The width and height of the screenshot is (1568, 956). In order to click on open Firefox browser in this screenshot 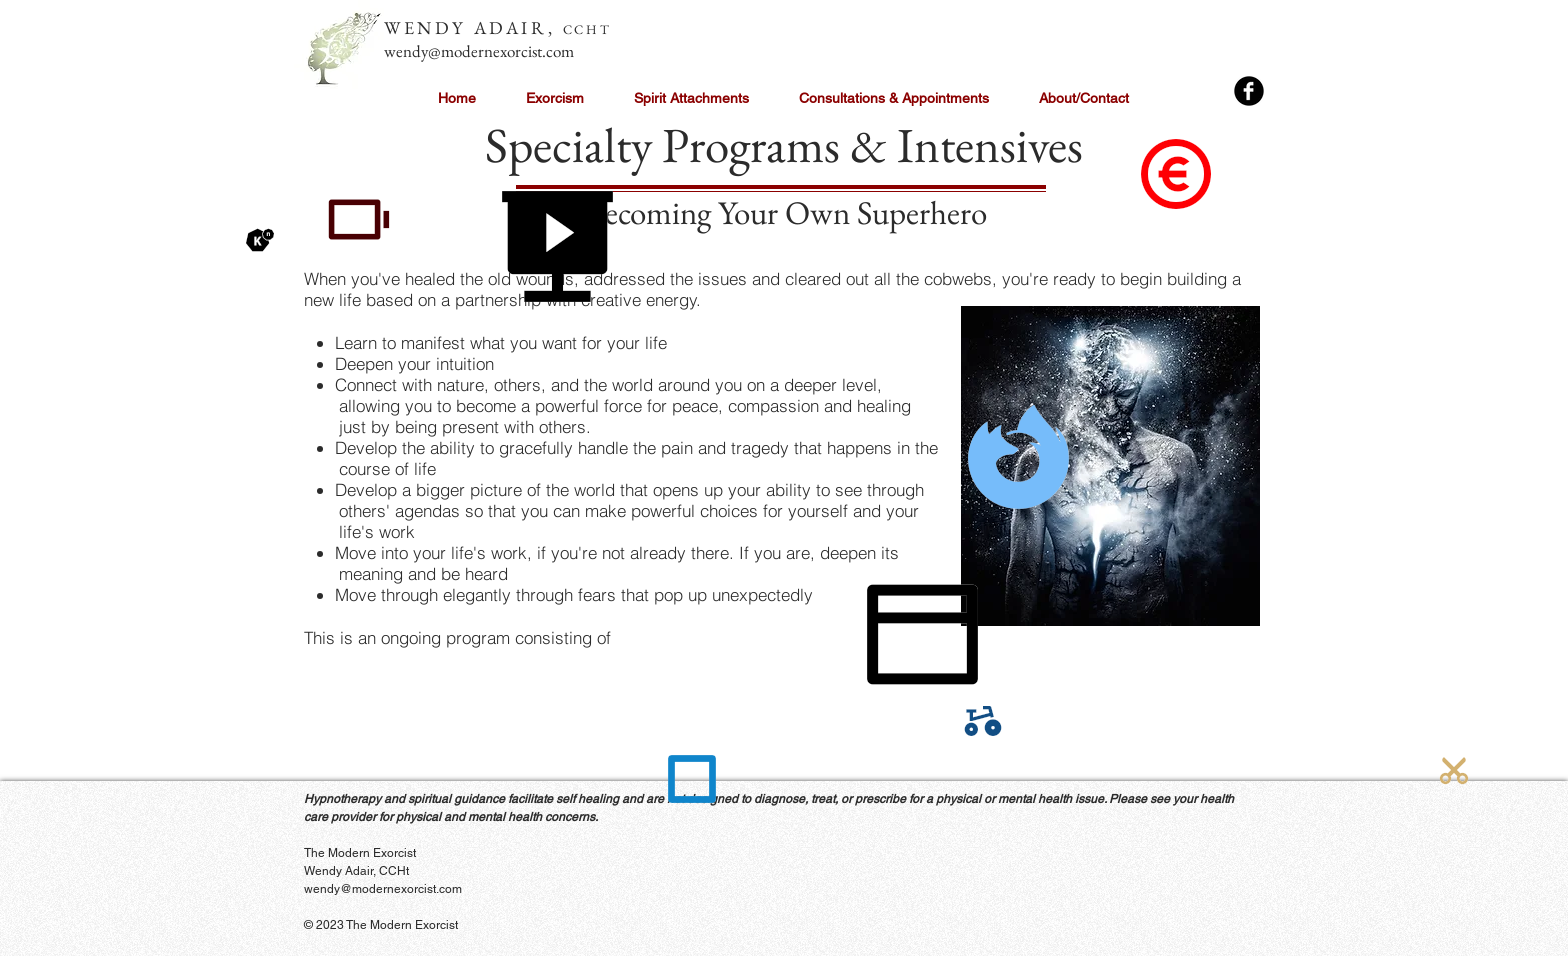, I will do `click(1018, 458)`.